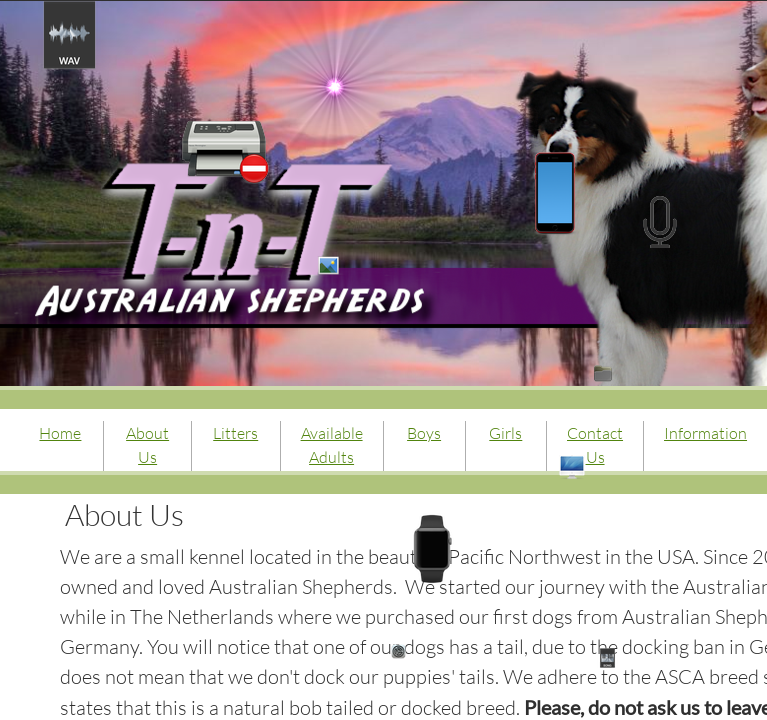 The image size is (767, 720). Describe the element at coordinates (328, 265) in the screenshot. I see `access your photo library` at that location.